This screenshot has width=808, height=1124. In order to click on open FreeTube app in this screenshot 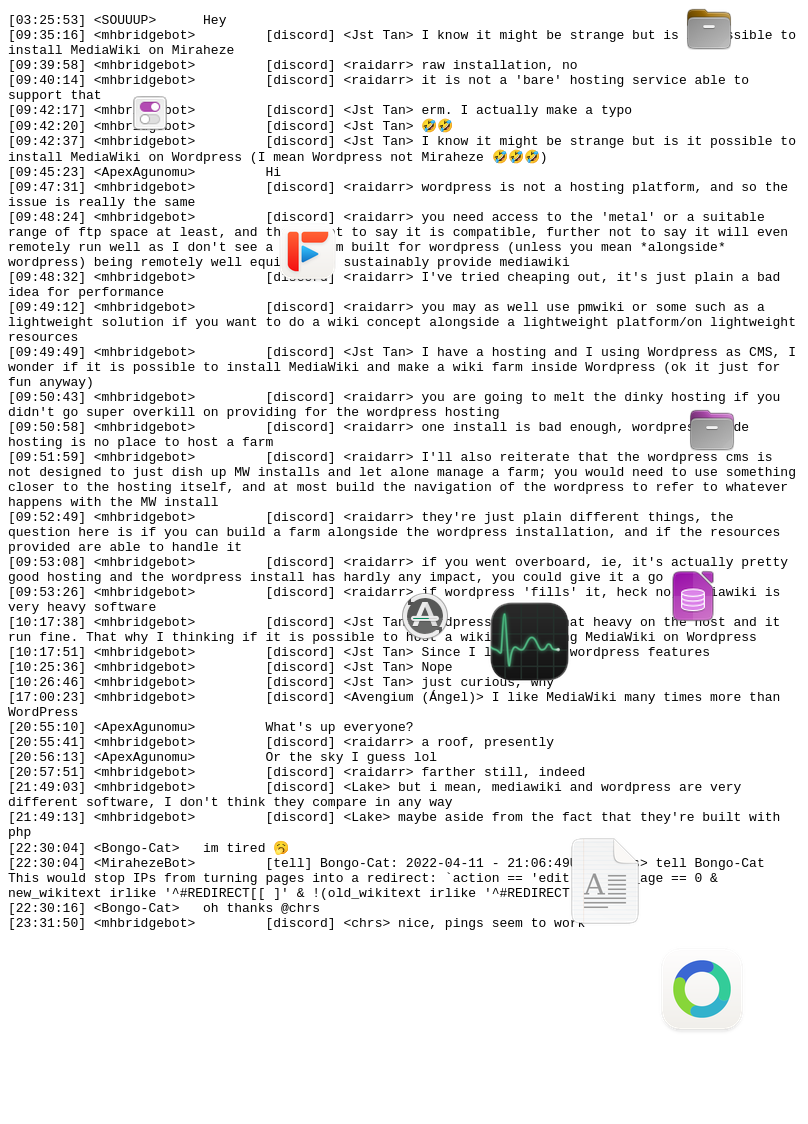, I will do `click(307, 251)`.